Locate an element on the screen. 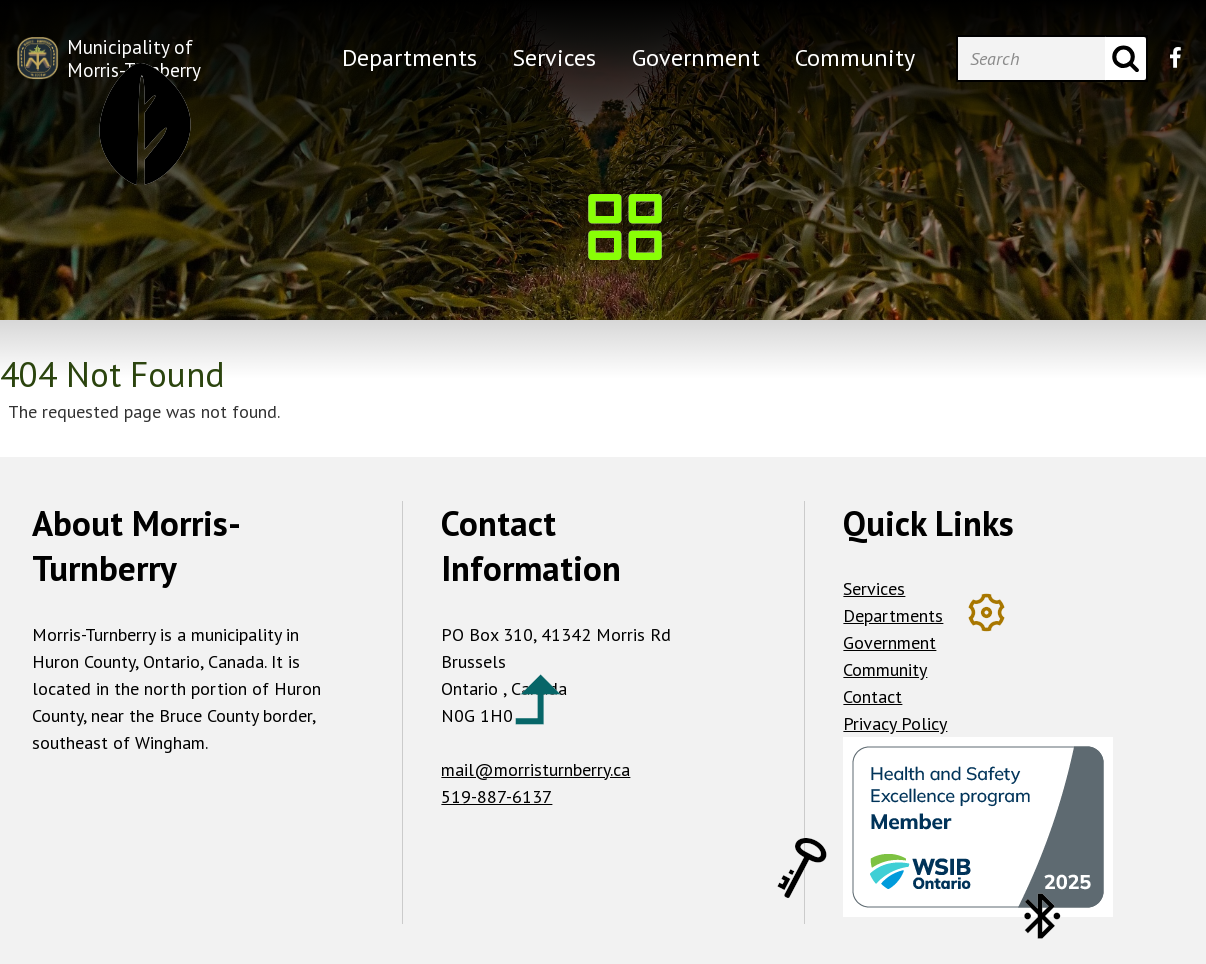 This screenshot has height=964, width=1206. switch to gallery view is located at coordinates (625, 227).